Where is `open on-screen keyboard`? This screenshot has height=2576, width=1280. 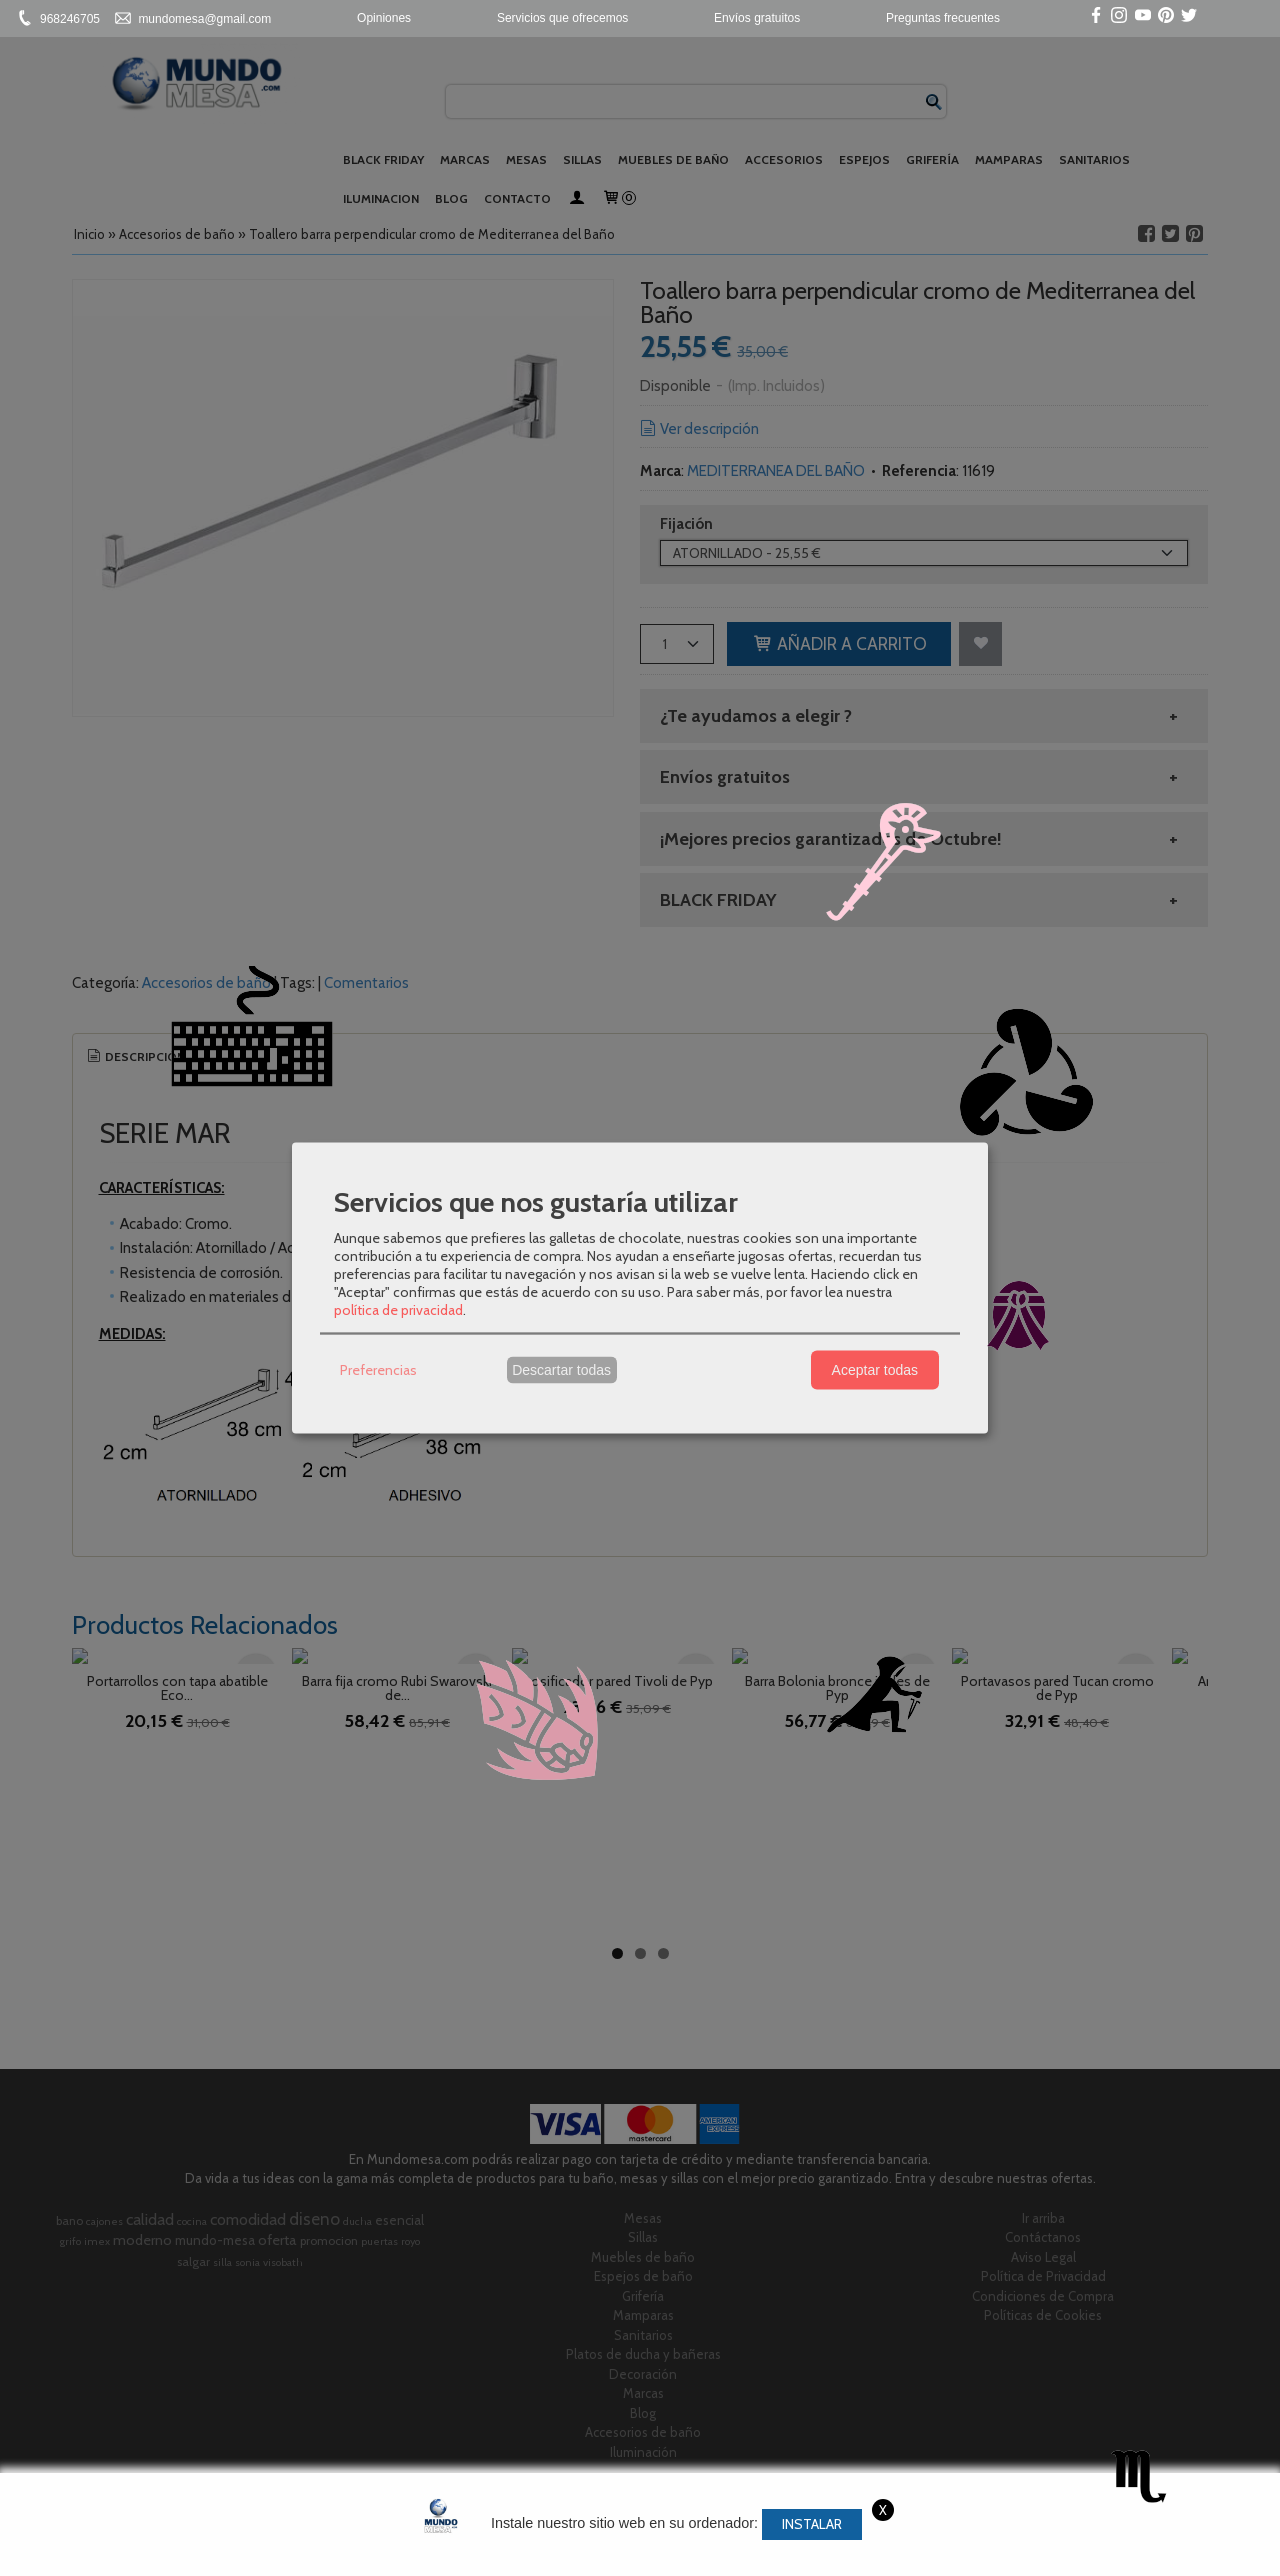 open on-screen keyboard is located at coordinates (252, 1054).